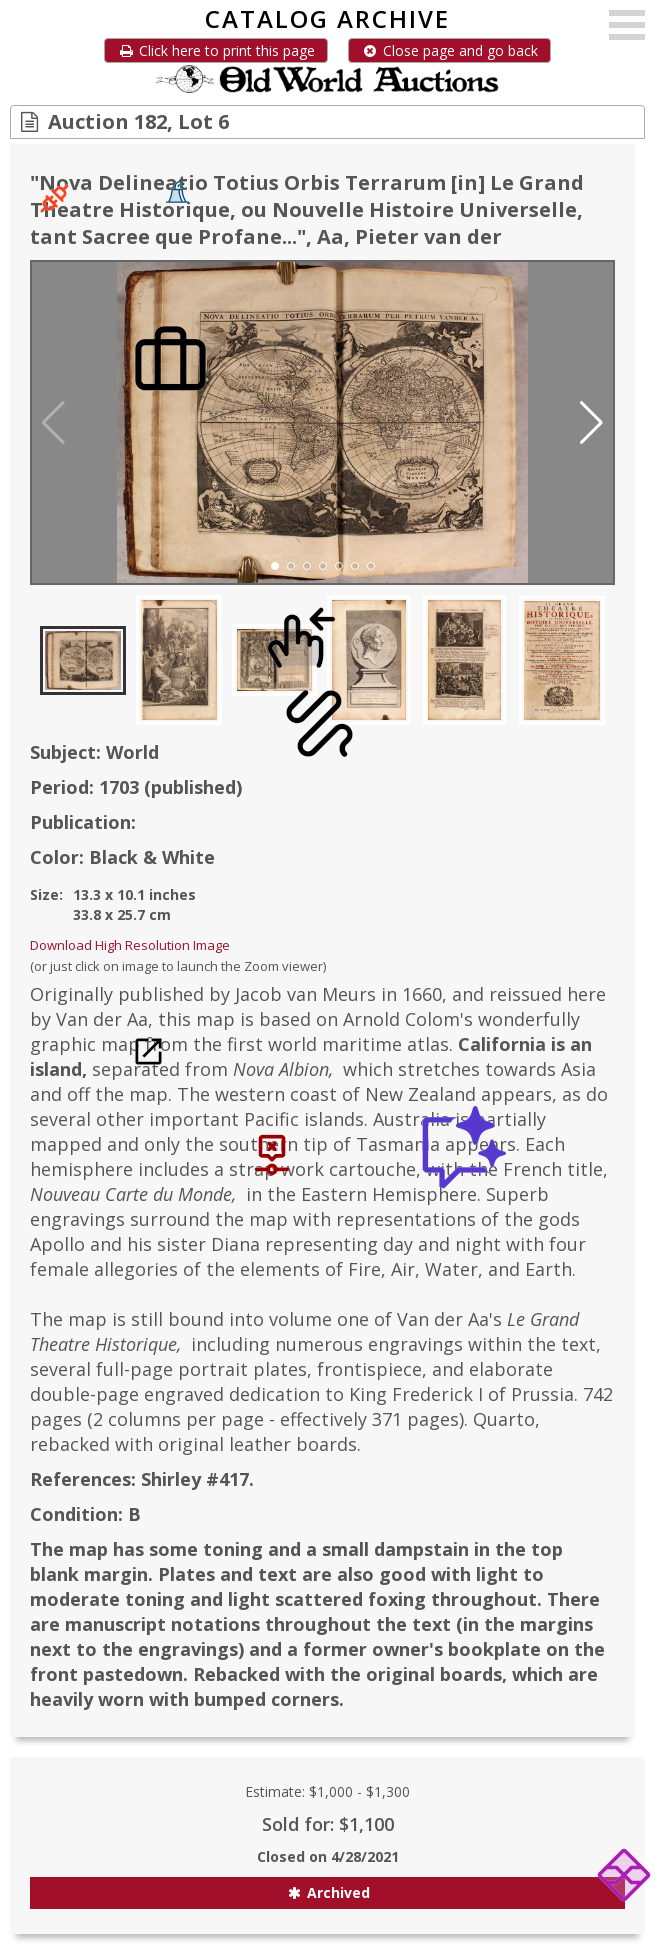 The height and width of the screenshot is (1954, 655). What do you see at coordinates (54, 198) in the screenshot?
I see `connect or establish a connection` at bounding box center [54, 198].